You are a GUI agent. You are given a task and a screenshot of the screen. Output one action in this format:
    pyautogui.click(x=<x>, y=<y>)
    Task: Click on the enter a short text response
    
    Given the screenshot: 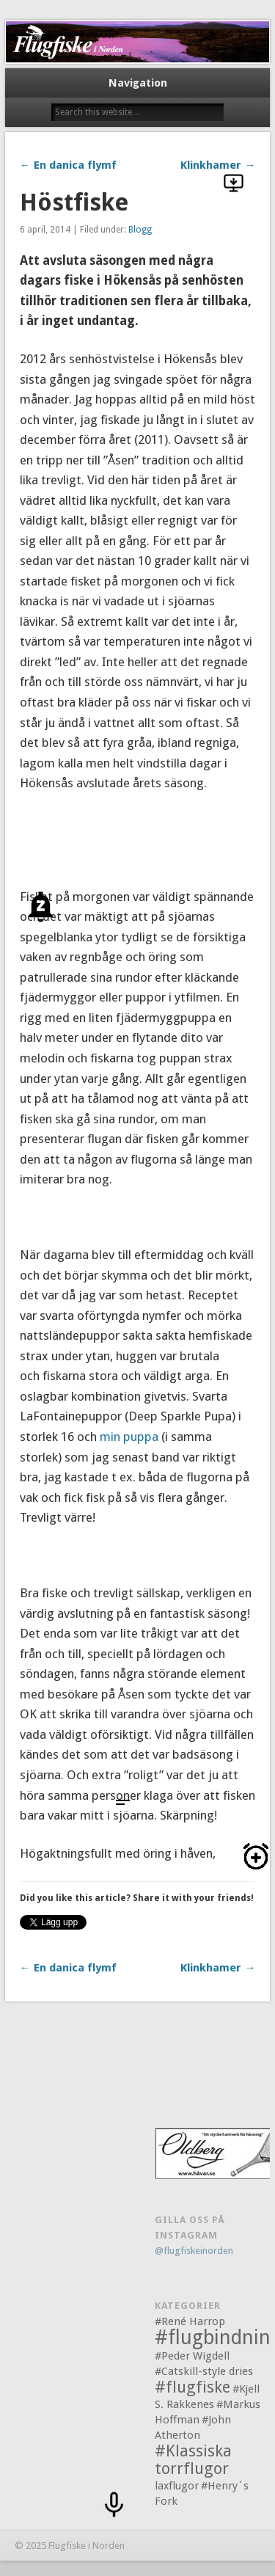 What is the action you would take?
    pyautogui.click(x=122, y=1802)
    